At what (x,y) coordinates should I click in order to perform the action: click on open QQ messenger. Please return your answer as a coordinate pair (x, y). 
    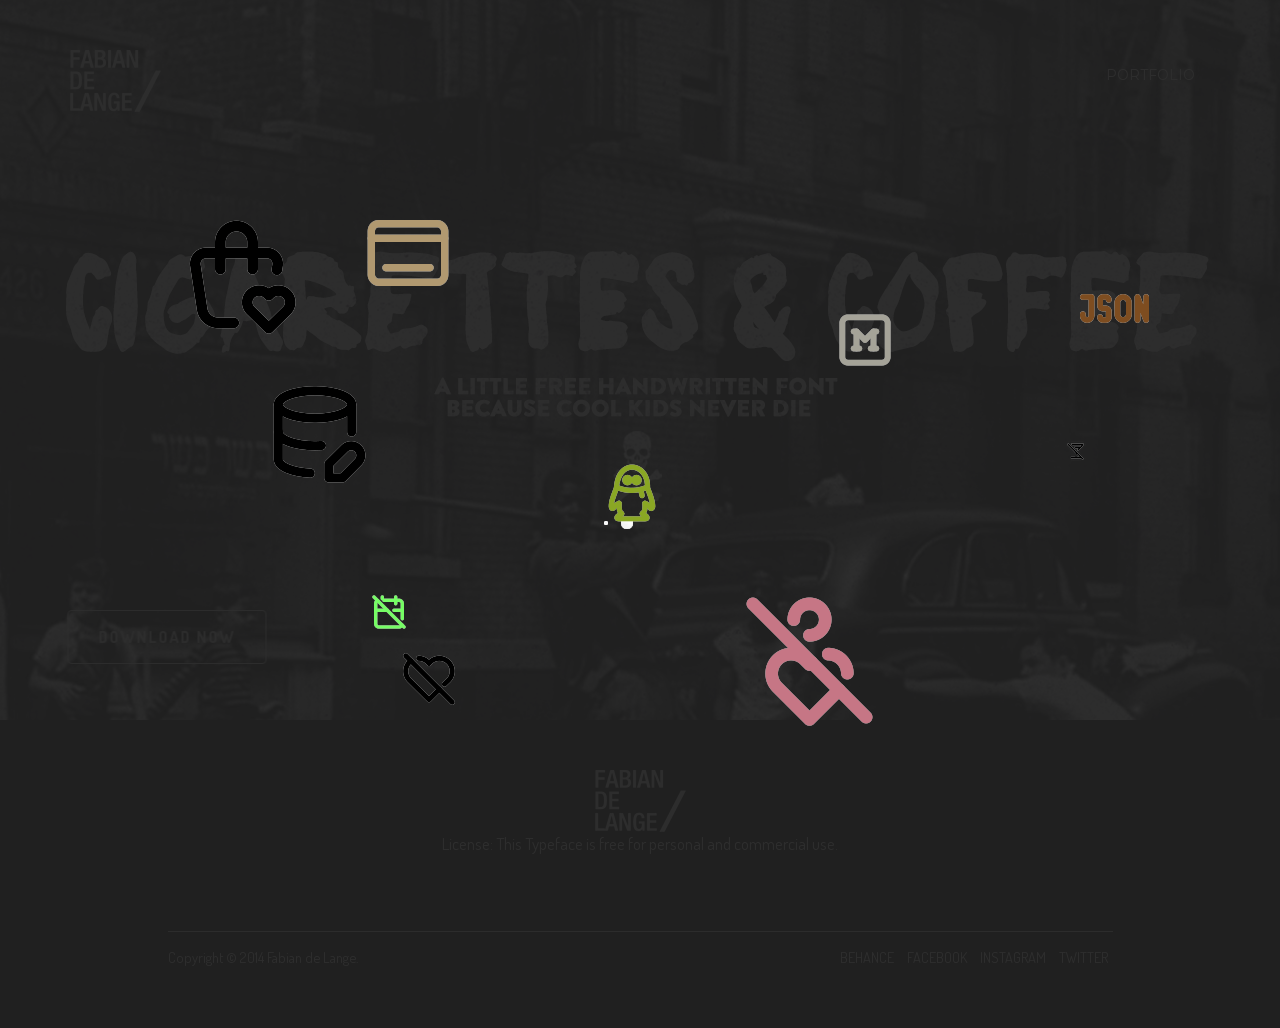
    Looking at the image, I should click on (632, 493).